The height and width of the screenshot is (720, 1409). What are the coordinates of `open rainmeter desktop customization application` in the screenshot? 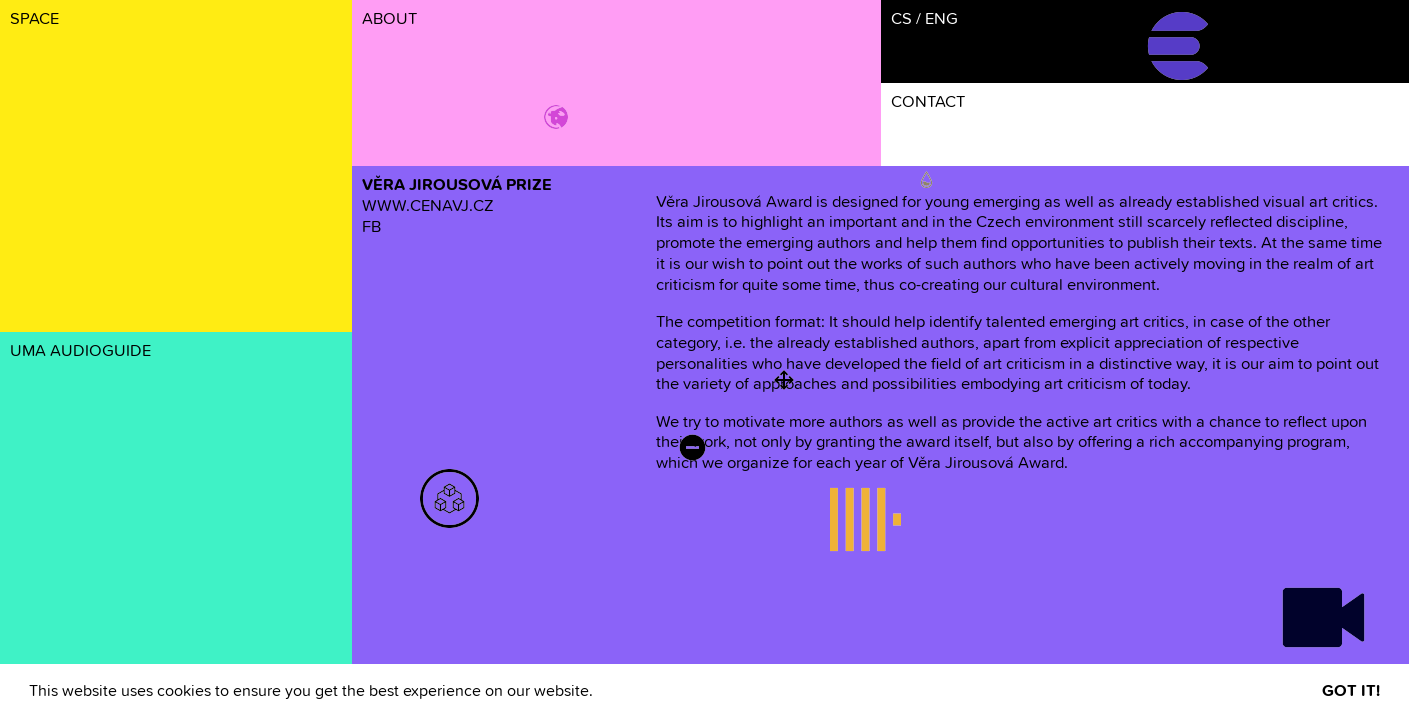 It's located at (926, 179).